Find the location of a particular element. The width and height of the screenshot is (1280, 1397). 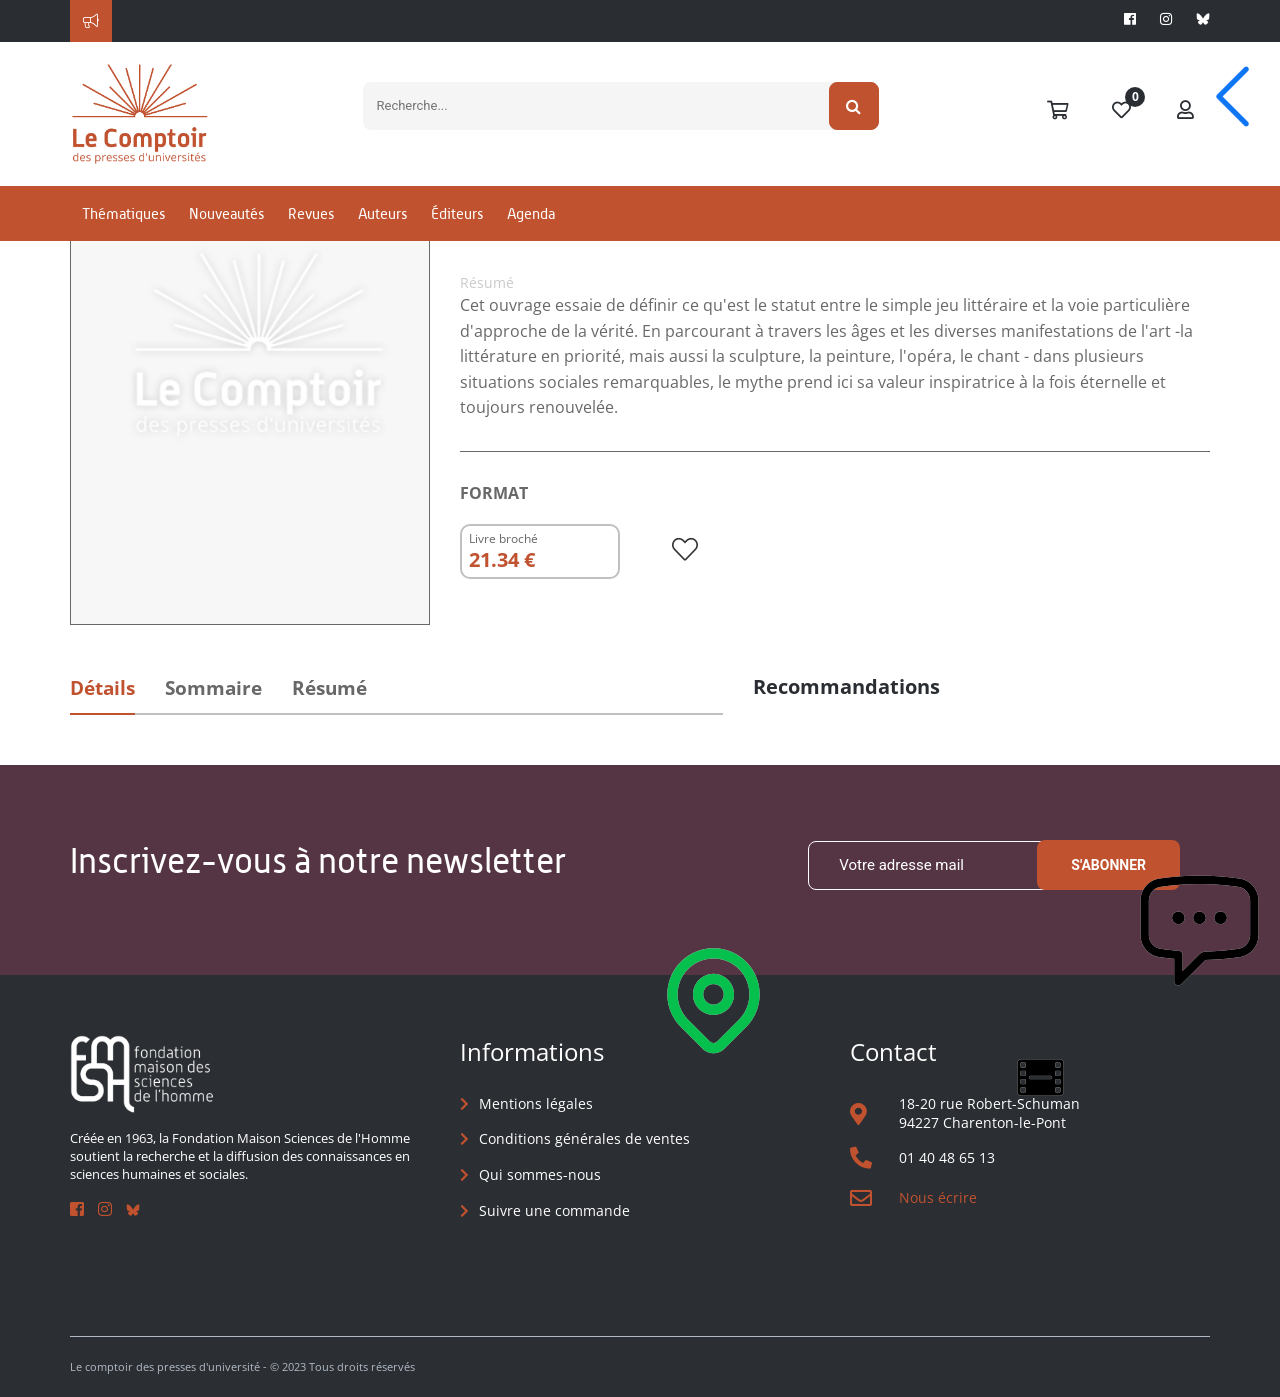

view or set a location on the map is located at coordinates (713, 999).